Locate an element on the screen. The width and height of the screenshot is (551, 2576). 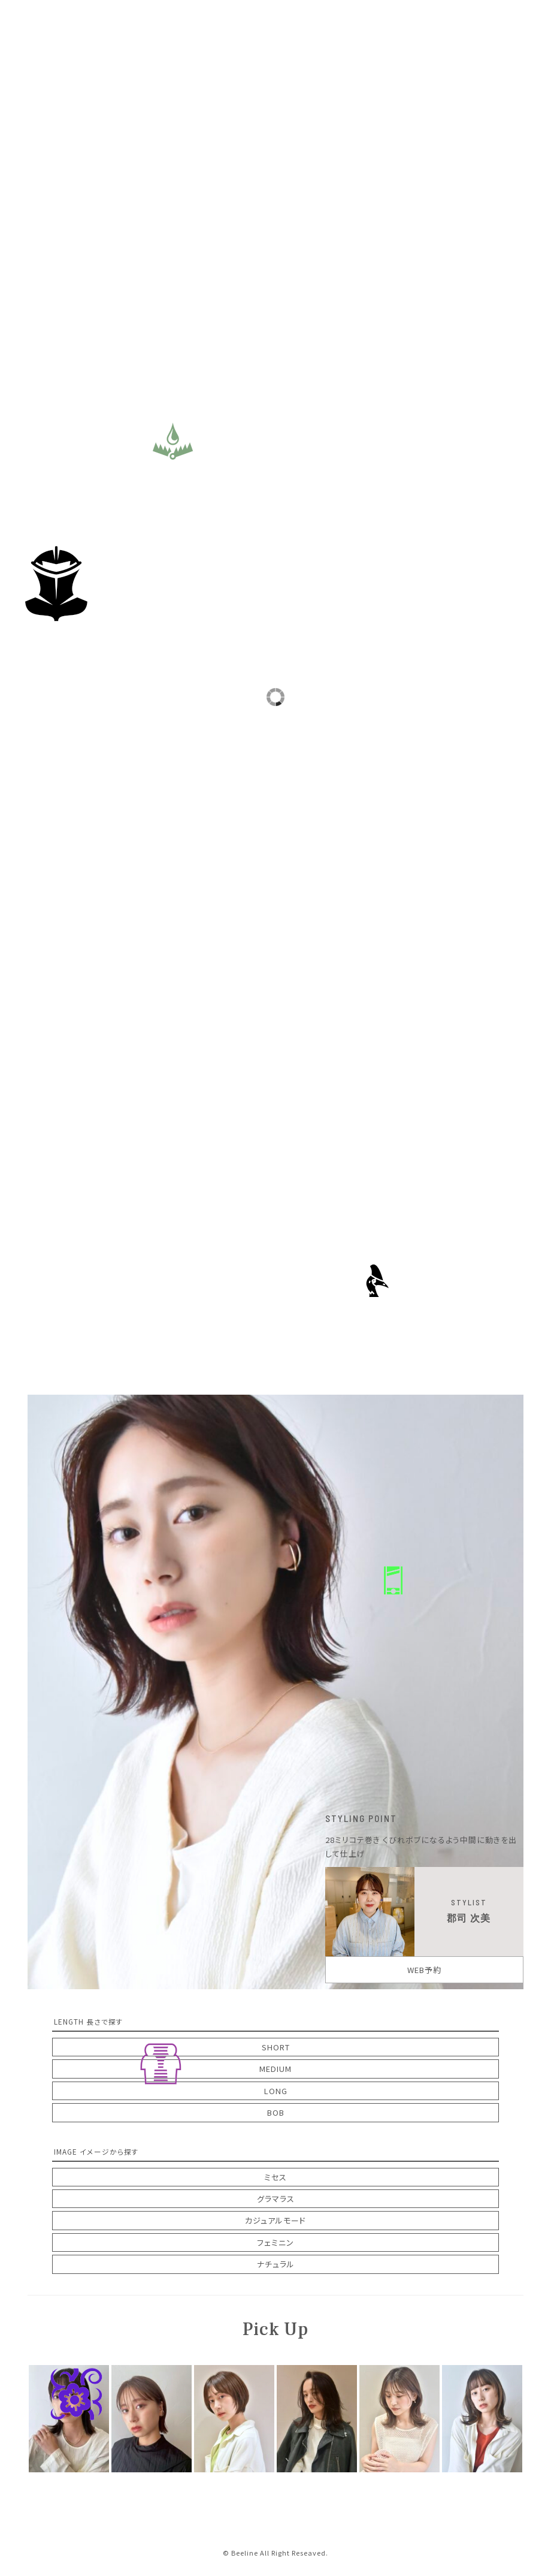
cassowary bird icon for wildlife or nature app is located at coordinates (376, 1280).